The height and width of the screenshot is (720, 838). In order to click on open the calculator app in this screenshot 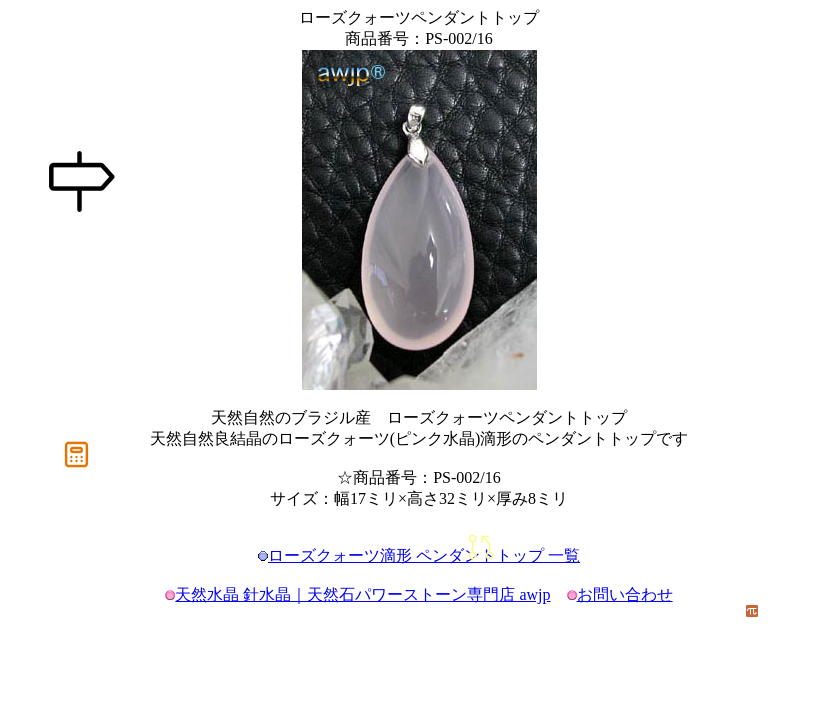, I will do `click(76, 454)`.